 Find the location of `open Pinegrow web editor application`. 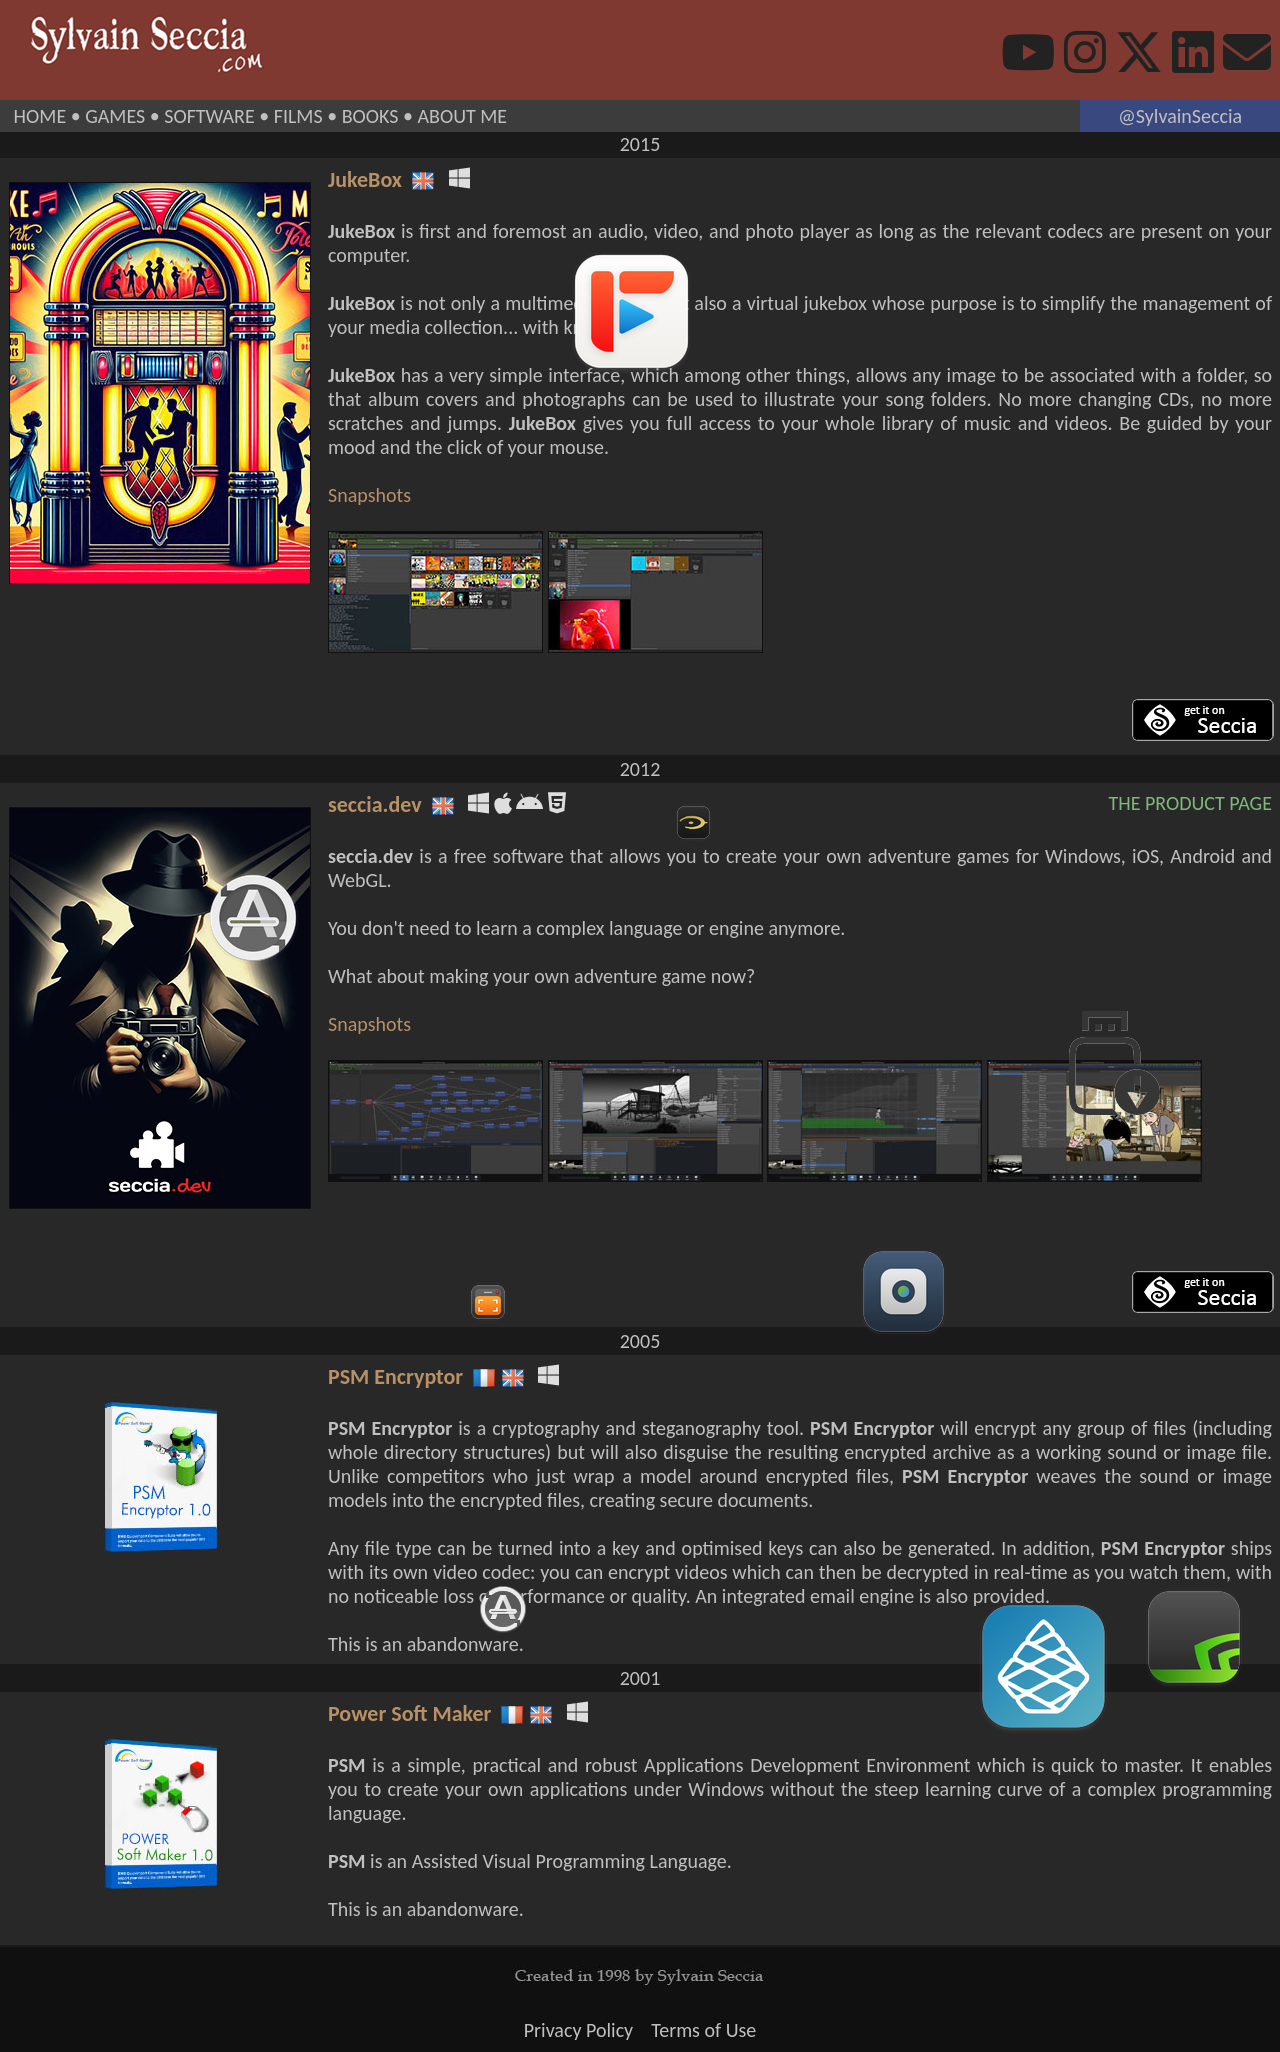

open Pinegrow web editor application is located at coordinates (1043, 1666).